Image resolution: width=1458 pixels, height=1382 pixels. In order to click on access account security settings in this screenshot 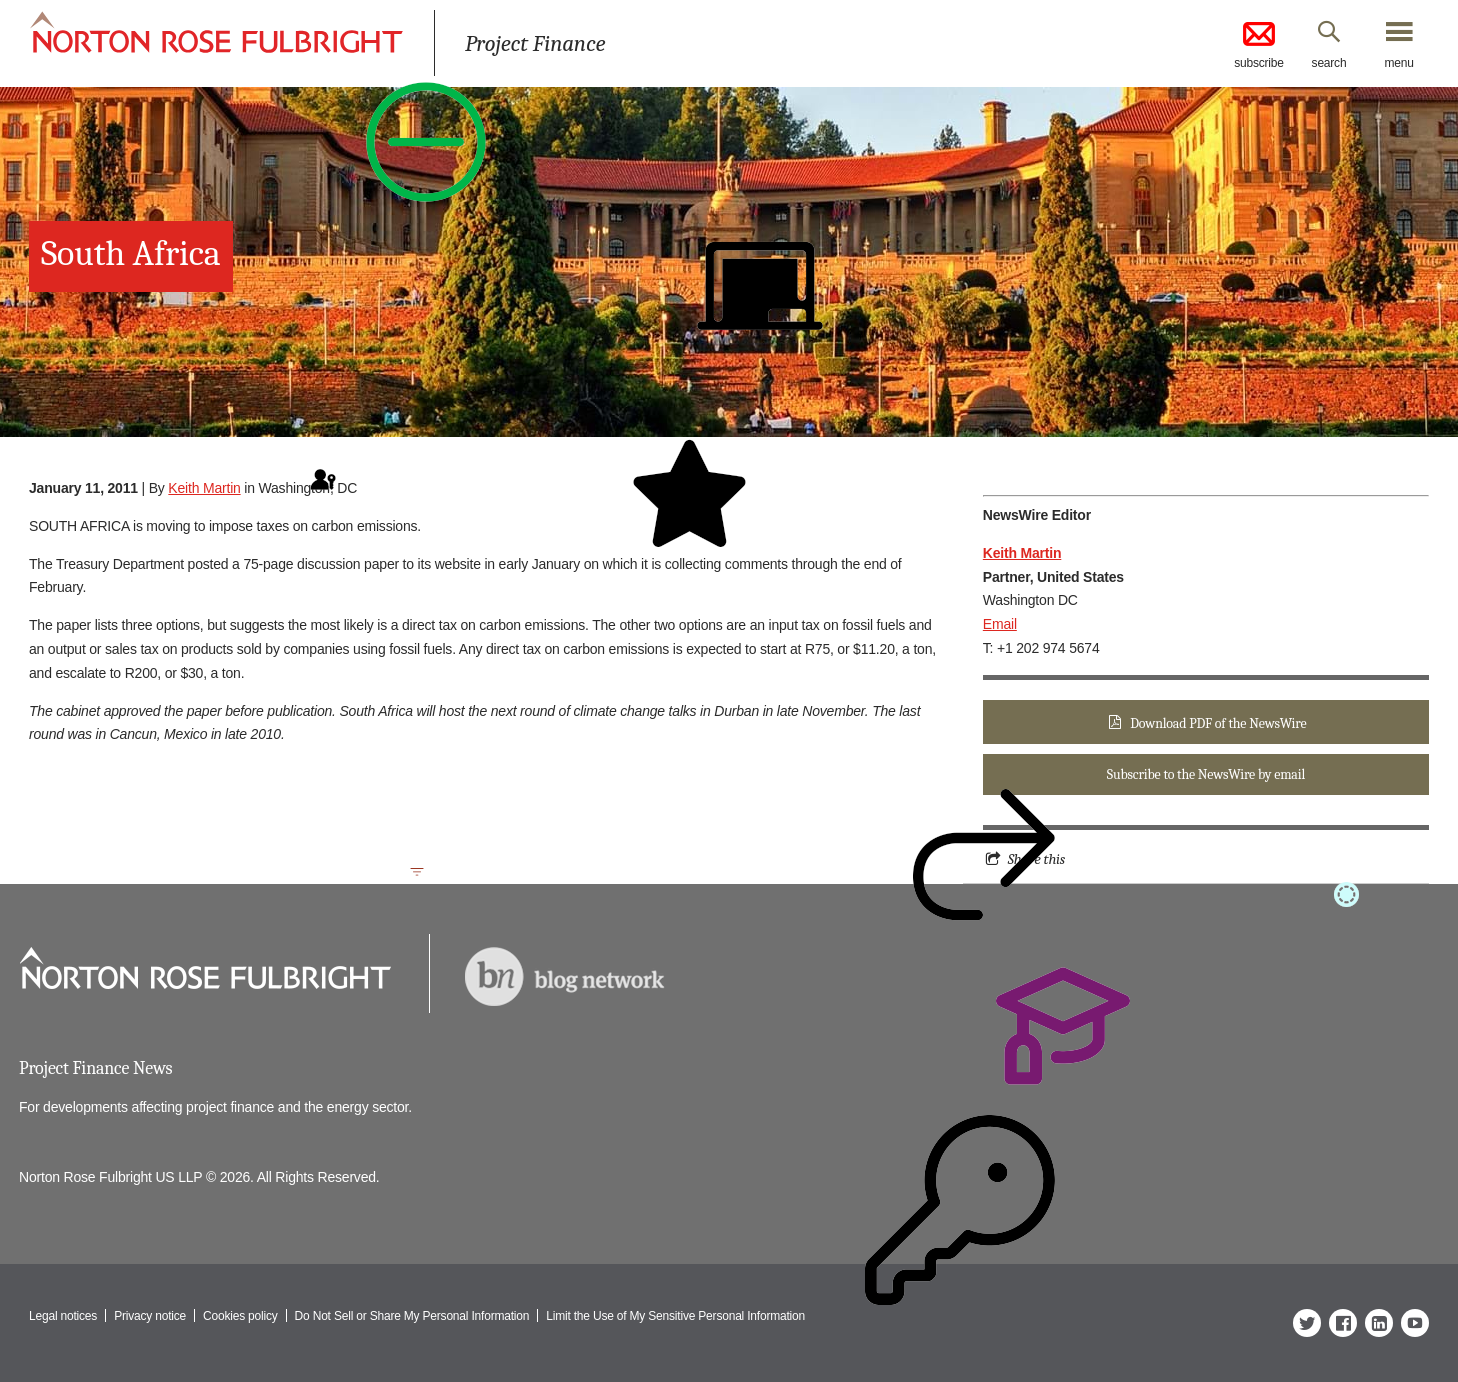, I will do `click(960, 1210)`.